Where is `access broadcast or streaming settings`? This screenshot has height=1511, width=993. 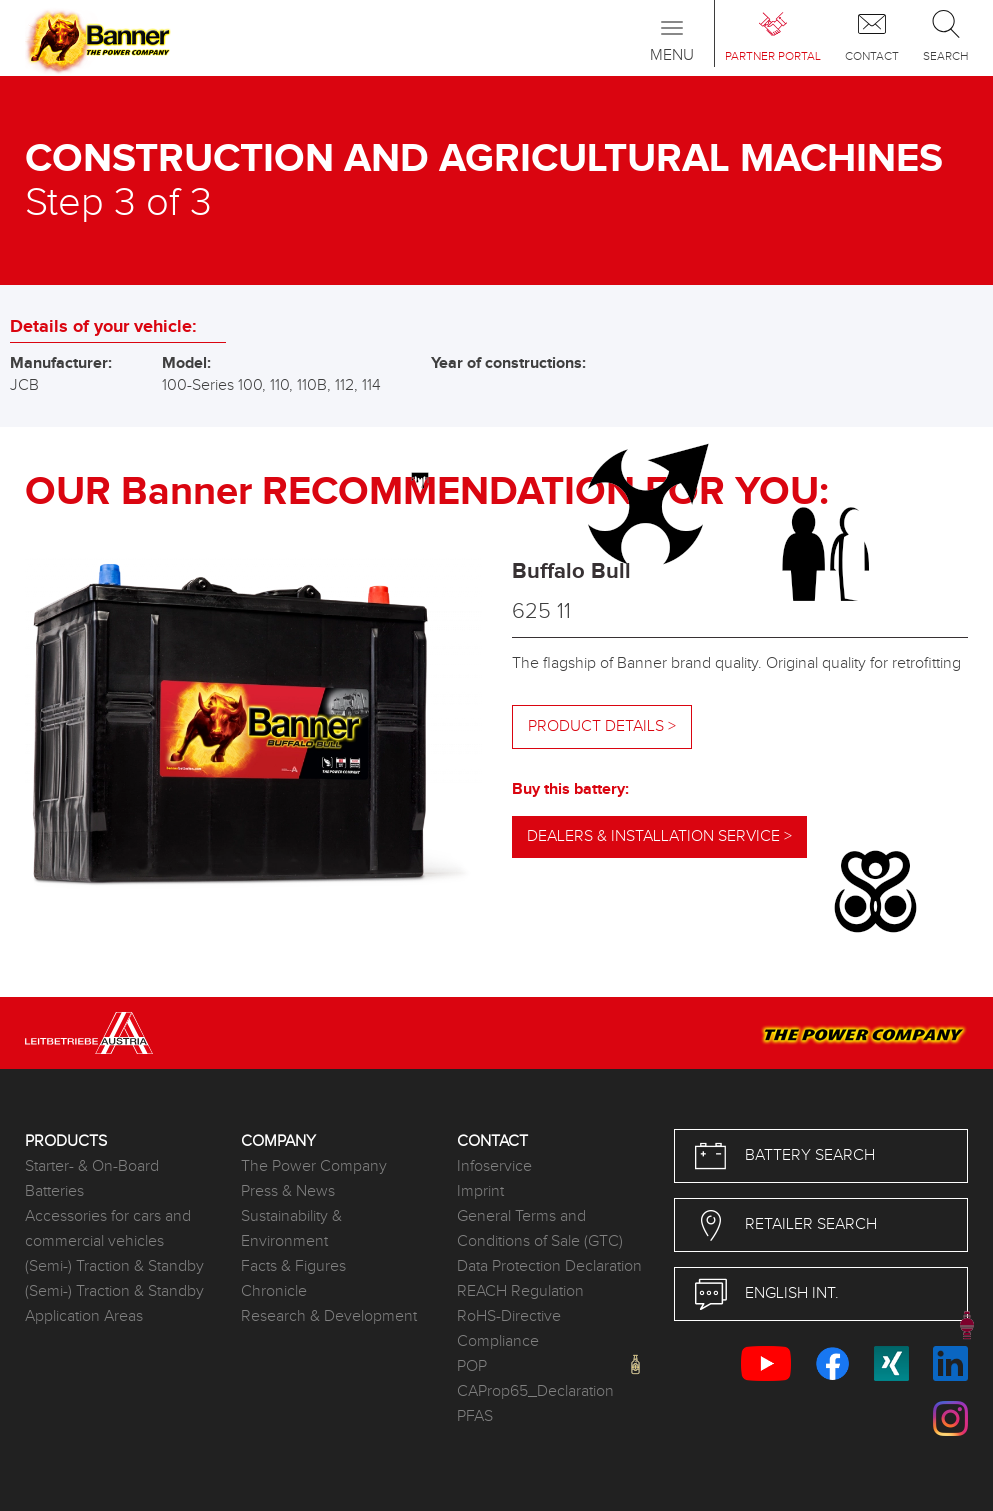
access broadcast or streaming settings is located at coordinates (967, 1325).